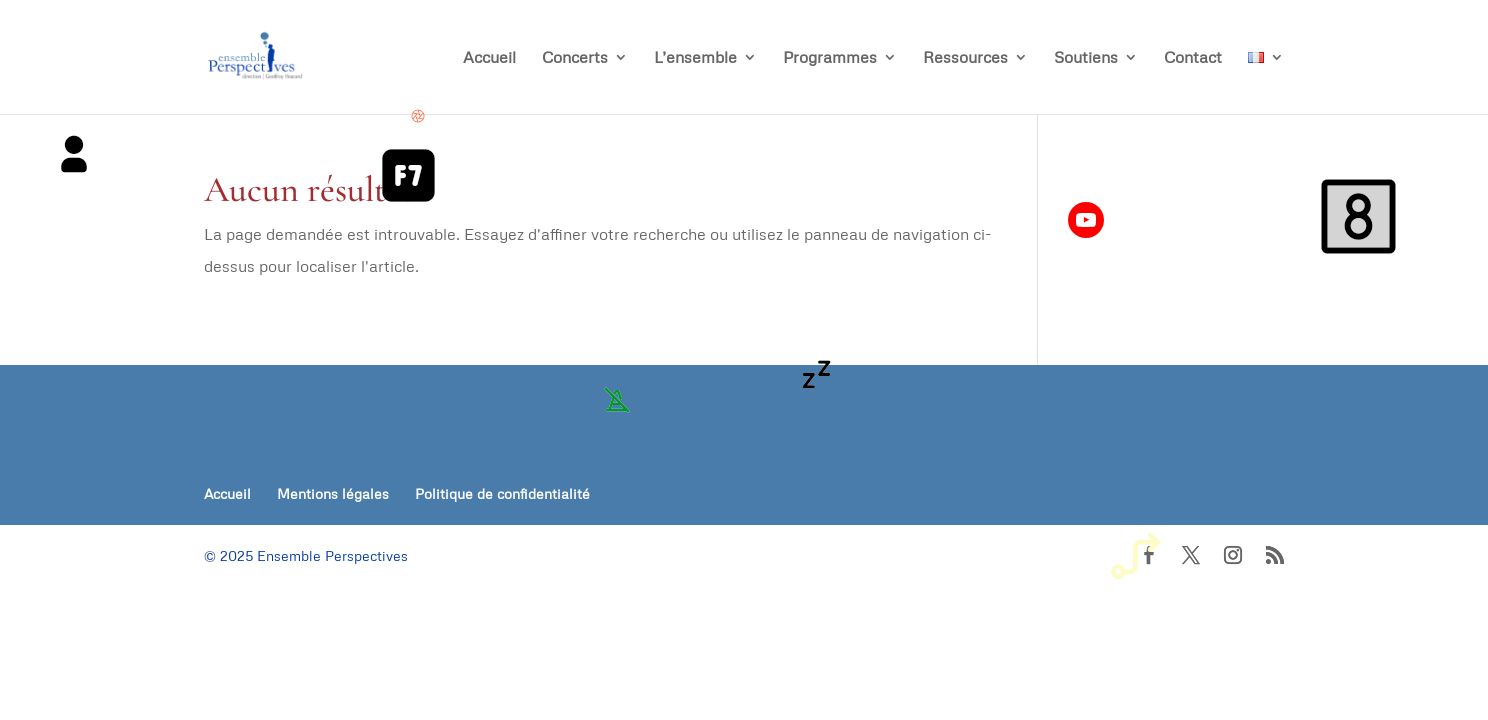  I want to click on select or input the number eight, so click(1358, 216).